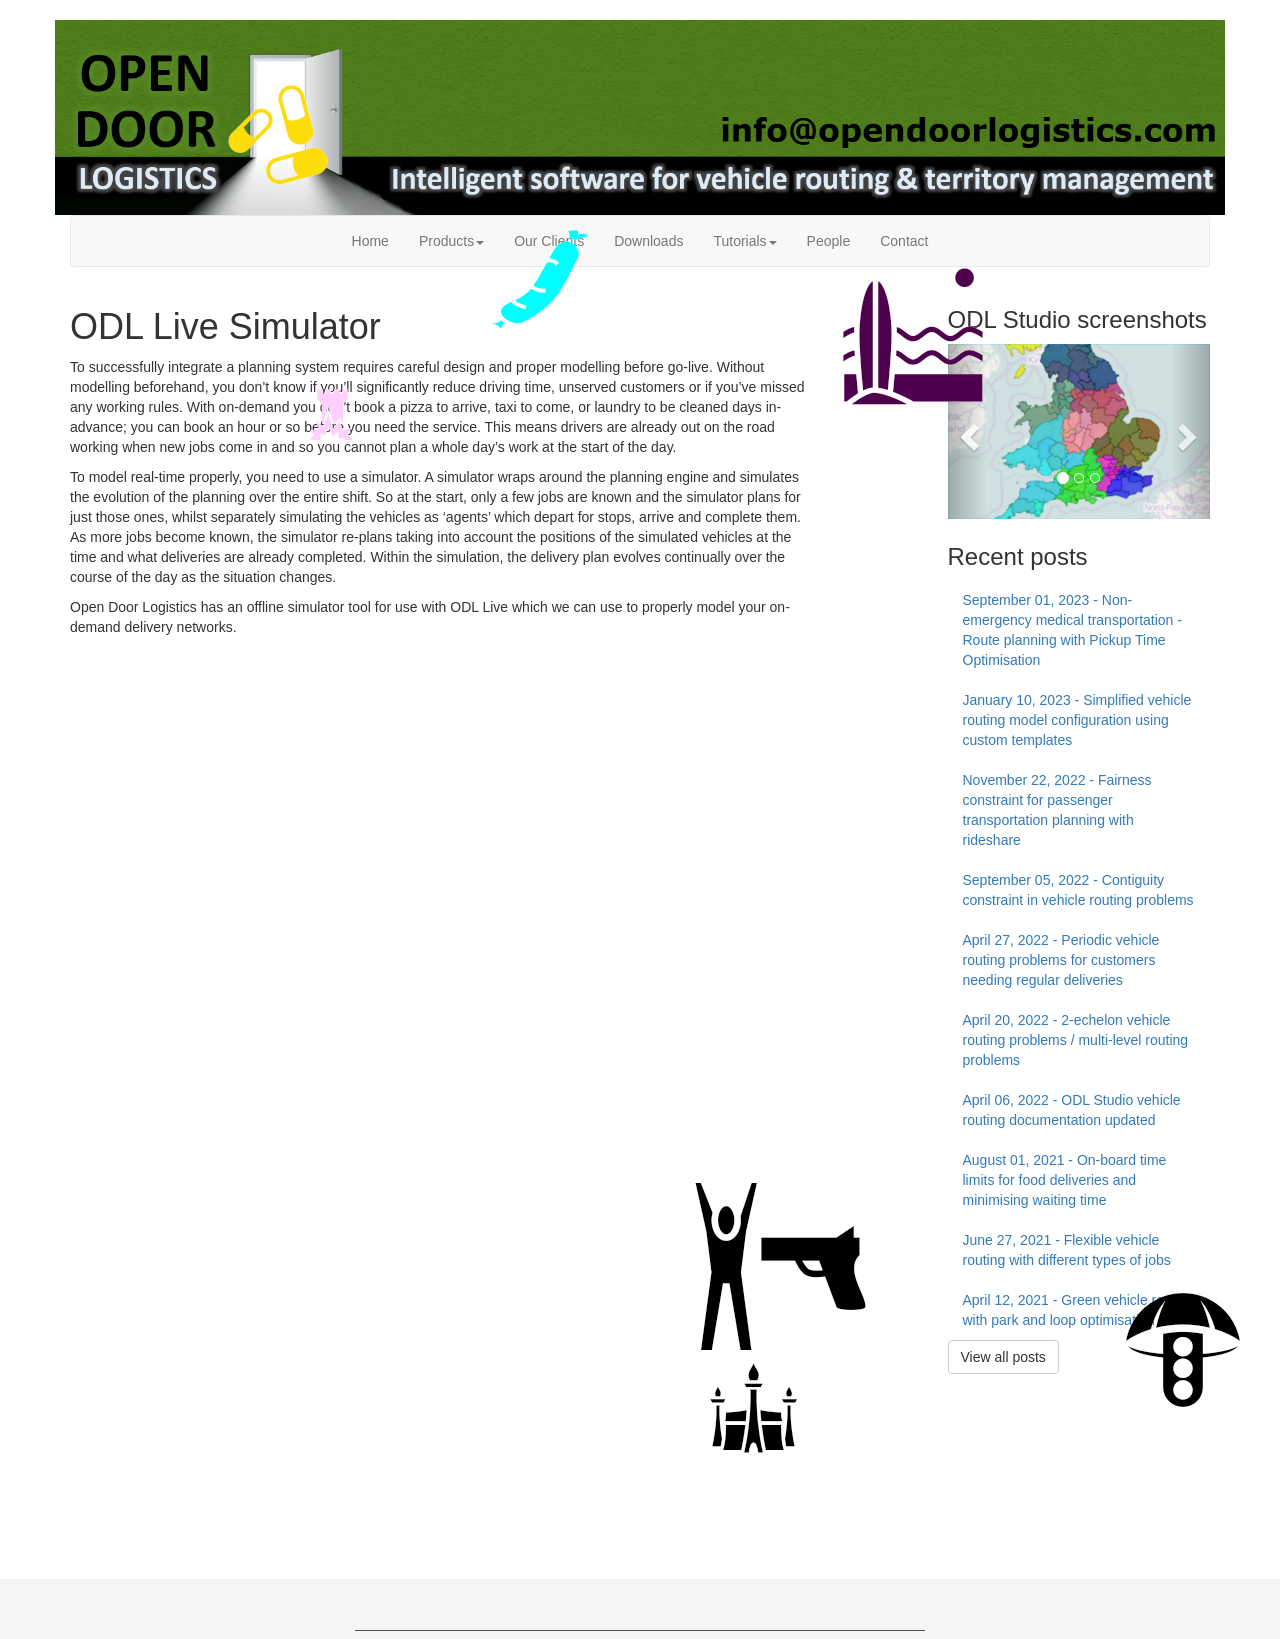  I want to click on access surfing or water sports activities, so click(913, 334).